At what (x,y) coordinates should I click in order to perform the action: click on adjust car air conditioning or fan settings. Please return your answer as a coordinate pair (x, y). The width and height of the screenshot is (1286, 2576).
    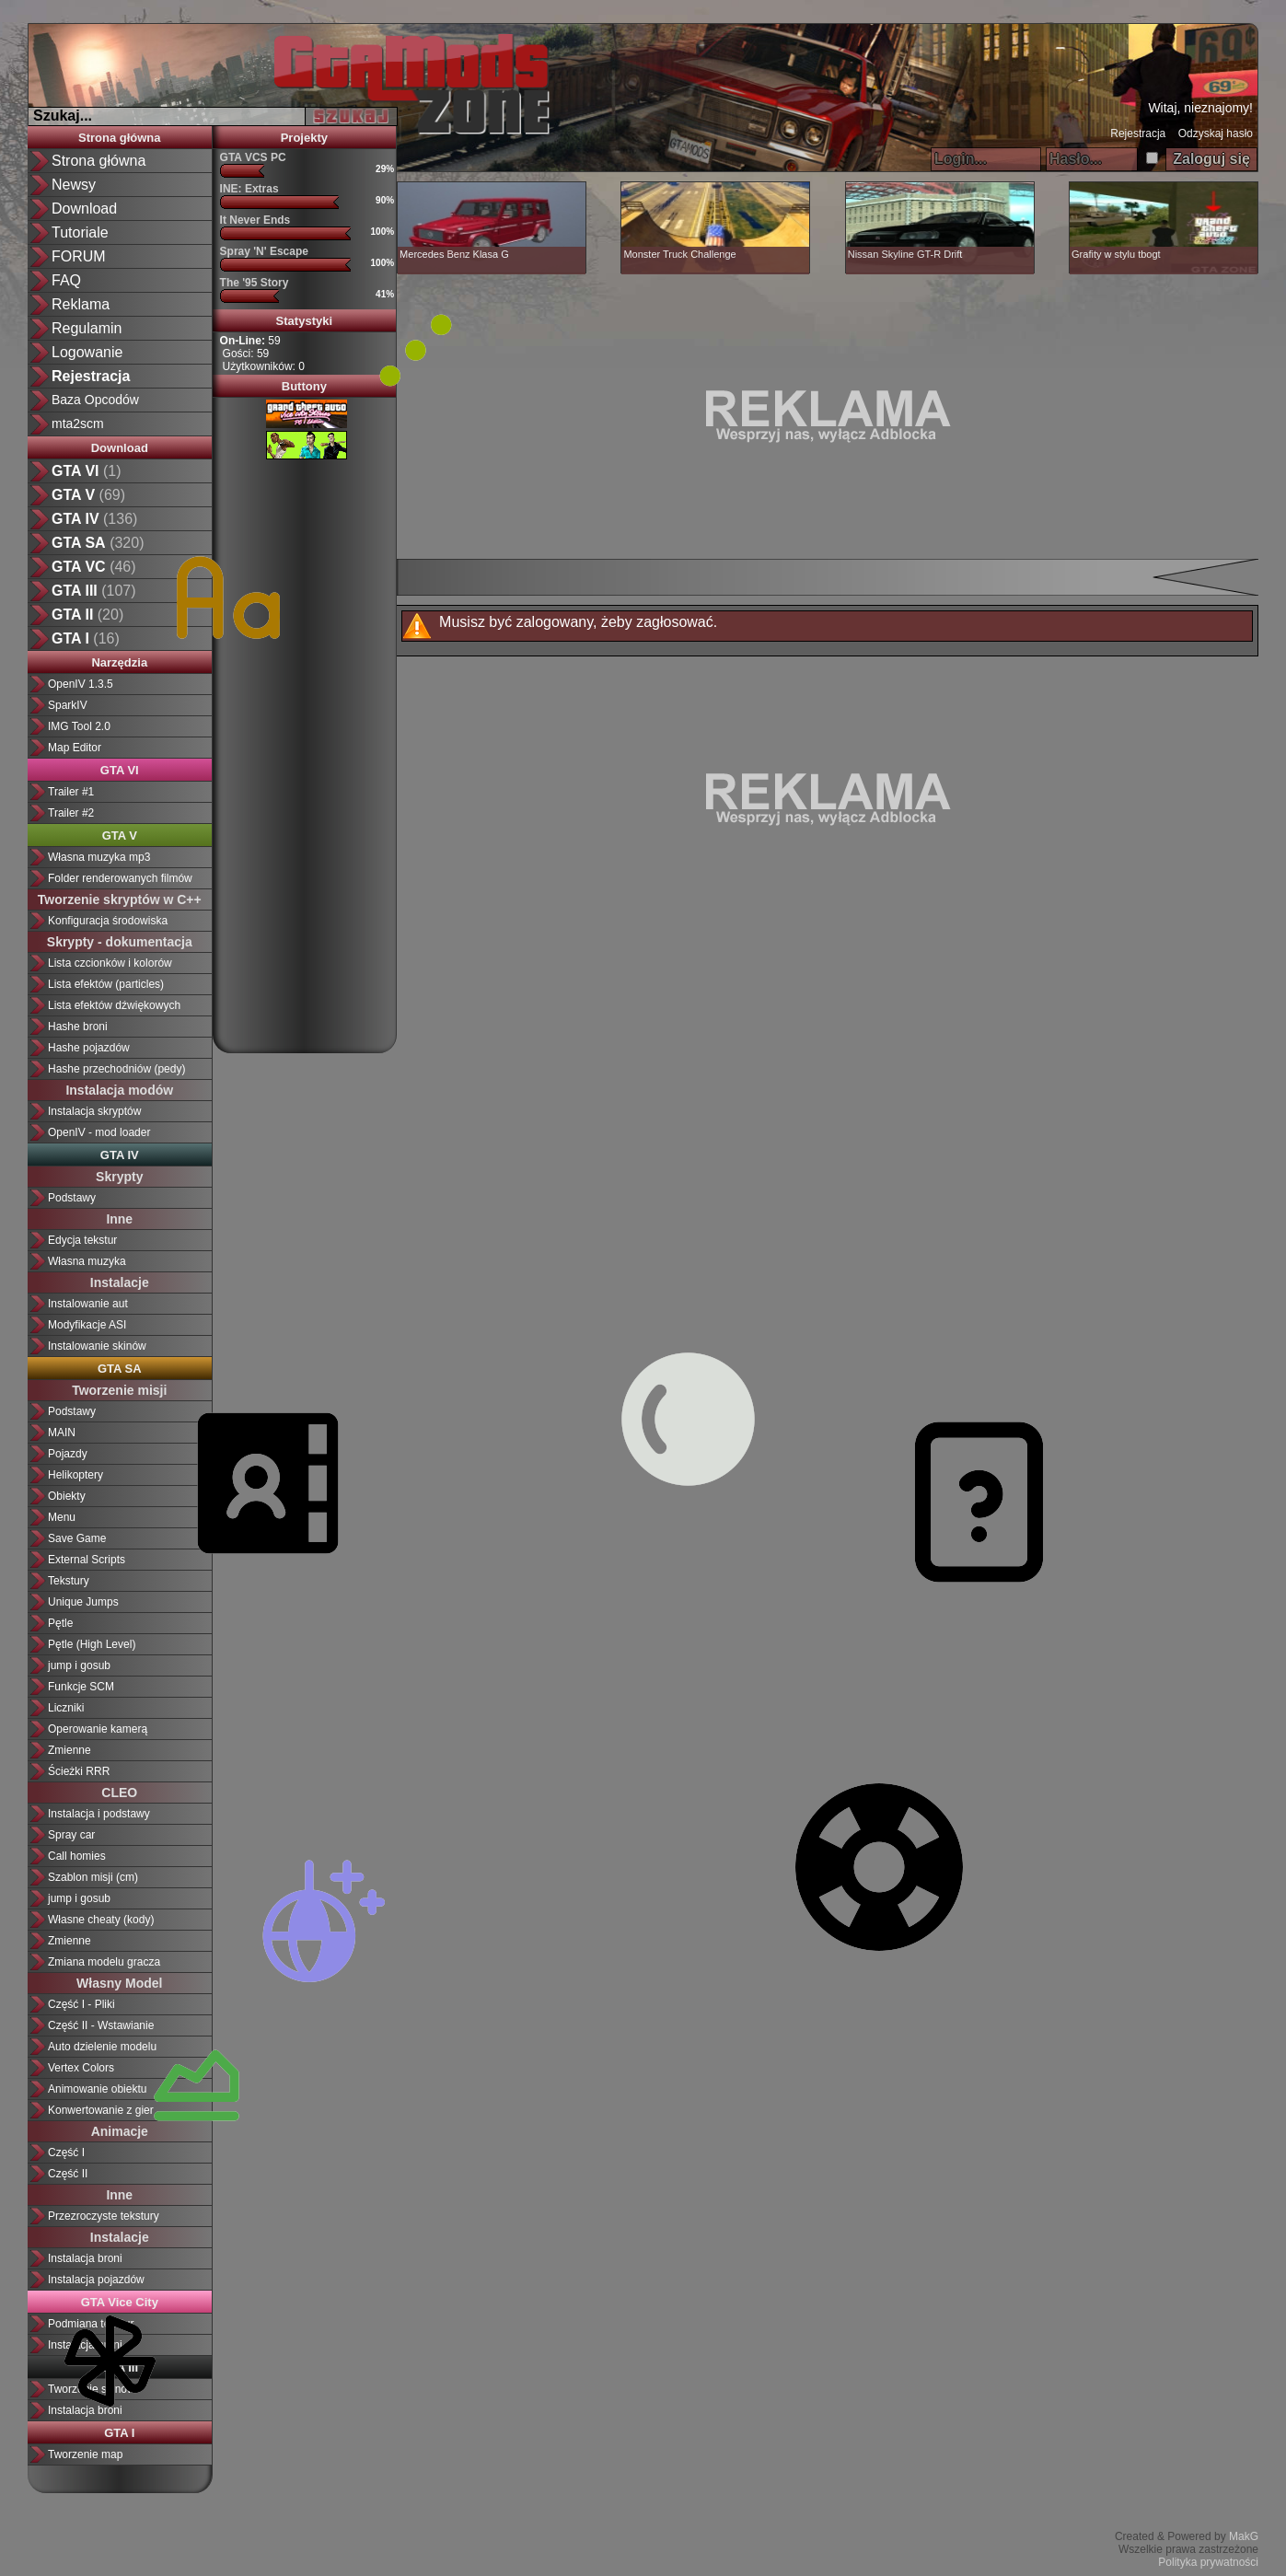
    Looking at the image, I should click on (110, 2361).